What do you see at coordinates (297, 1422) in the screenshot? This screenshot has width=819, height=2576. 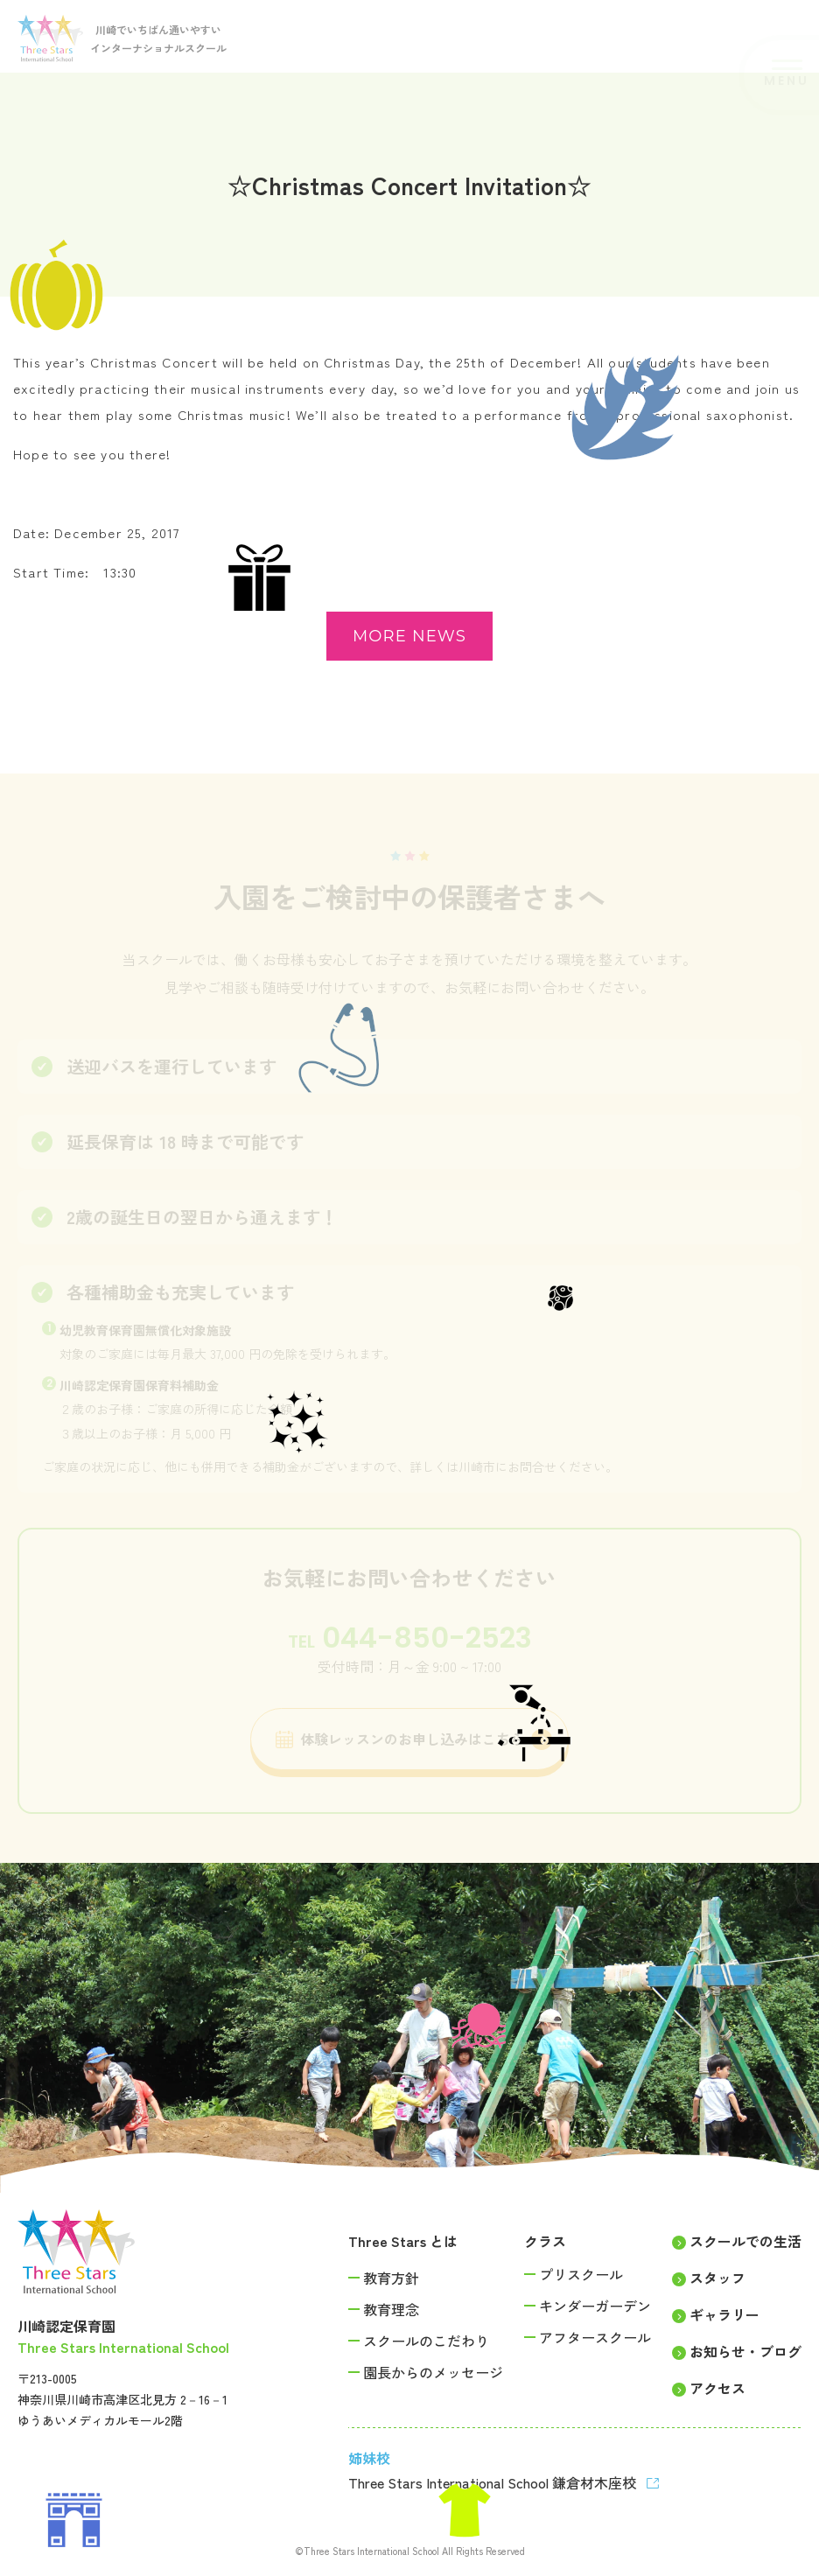 I see `indicates magic or special ability activation` at bounding box center [297, 1422].